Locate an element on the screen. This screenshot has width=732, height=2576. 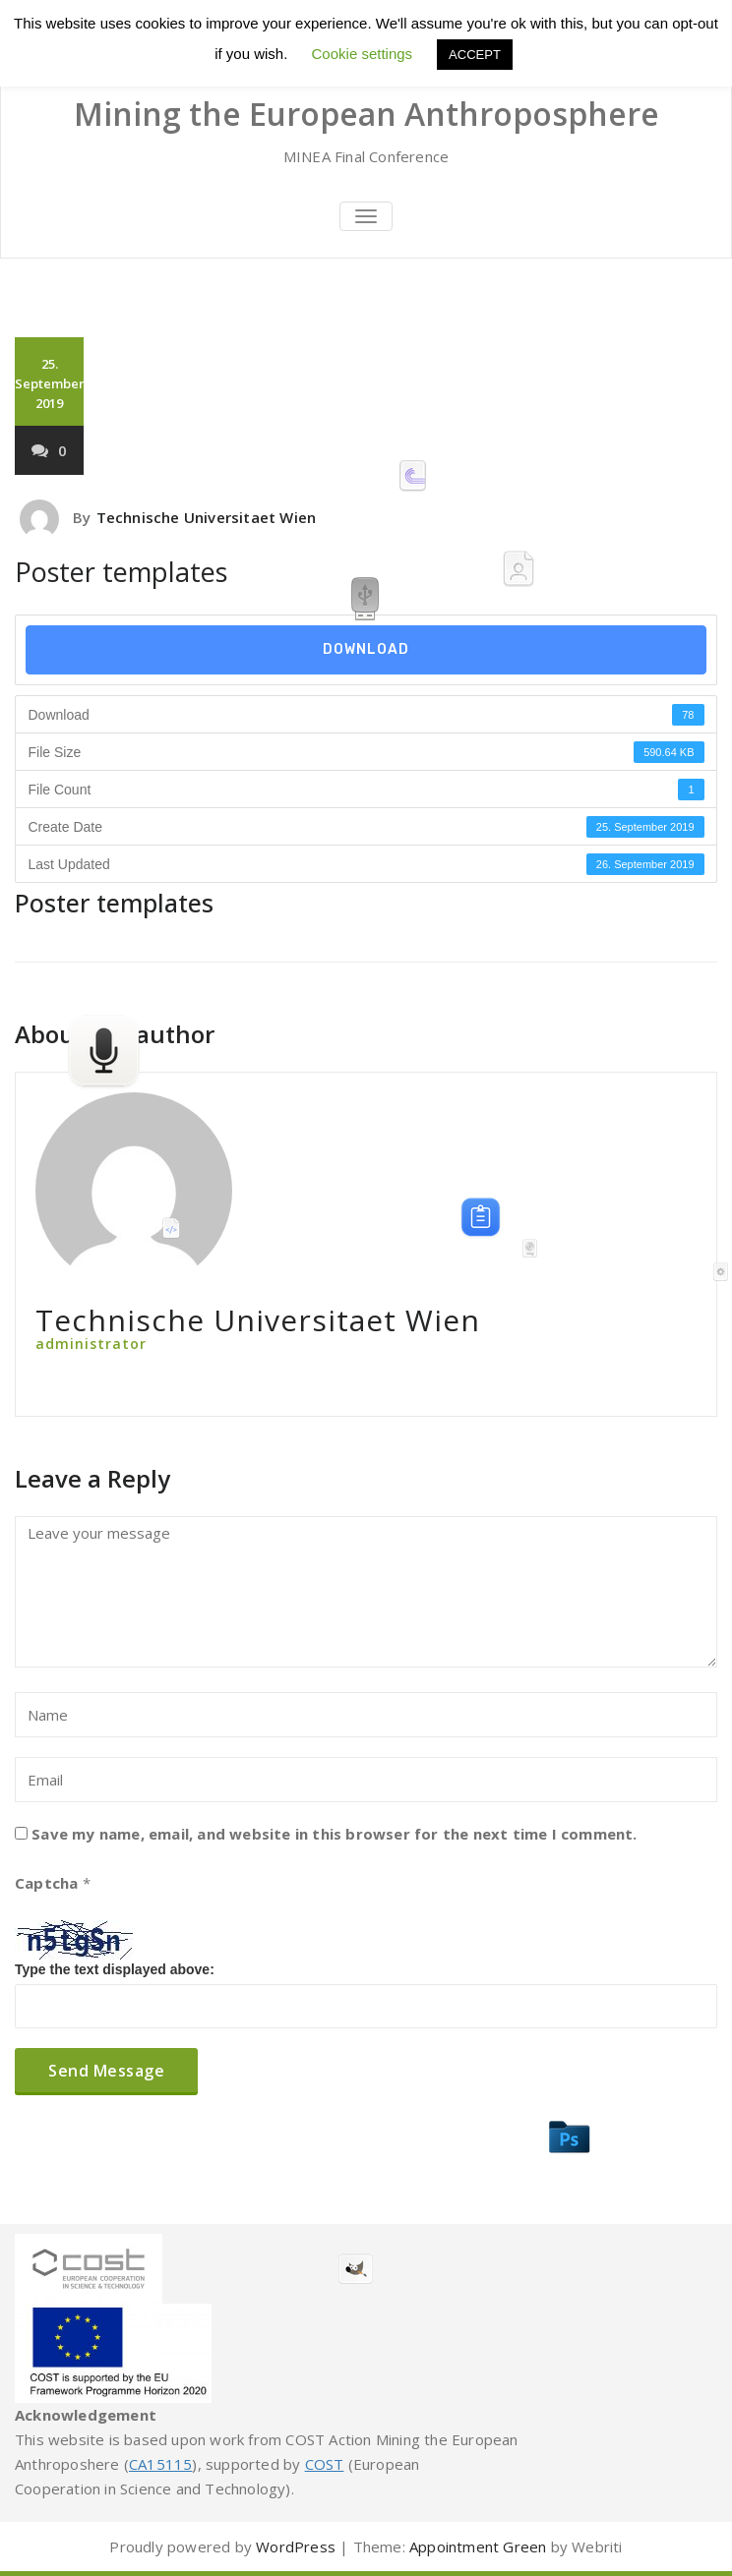
open a GIMP image file is located at coordinates (355, 2267).